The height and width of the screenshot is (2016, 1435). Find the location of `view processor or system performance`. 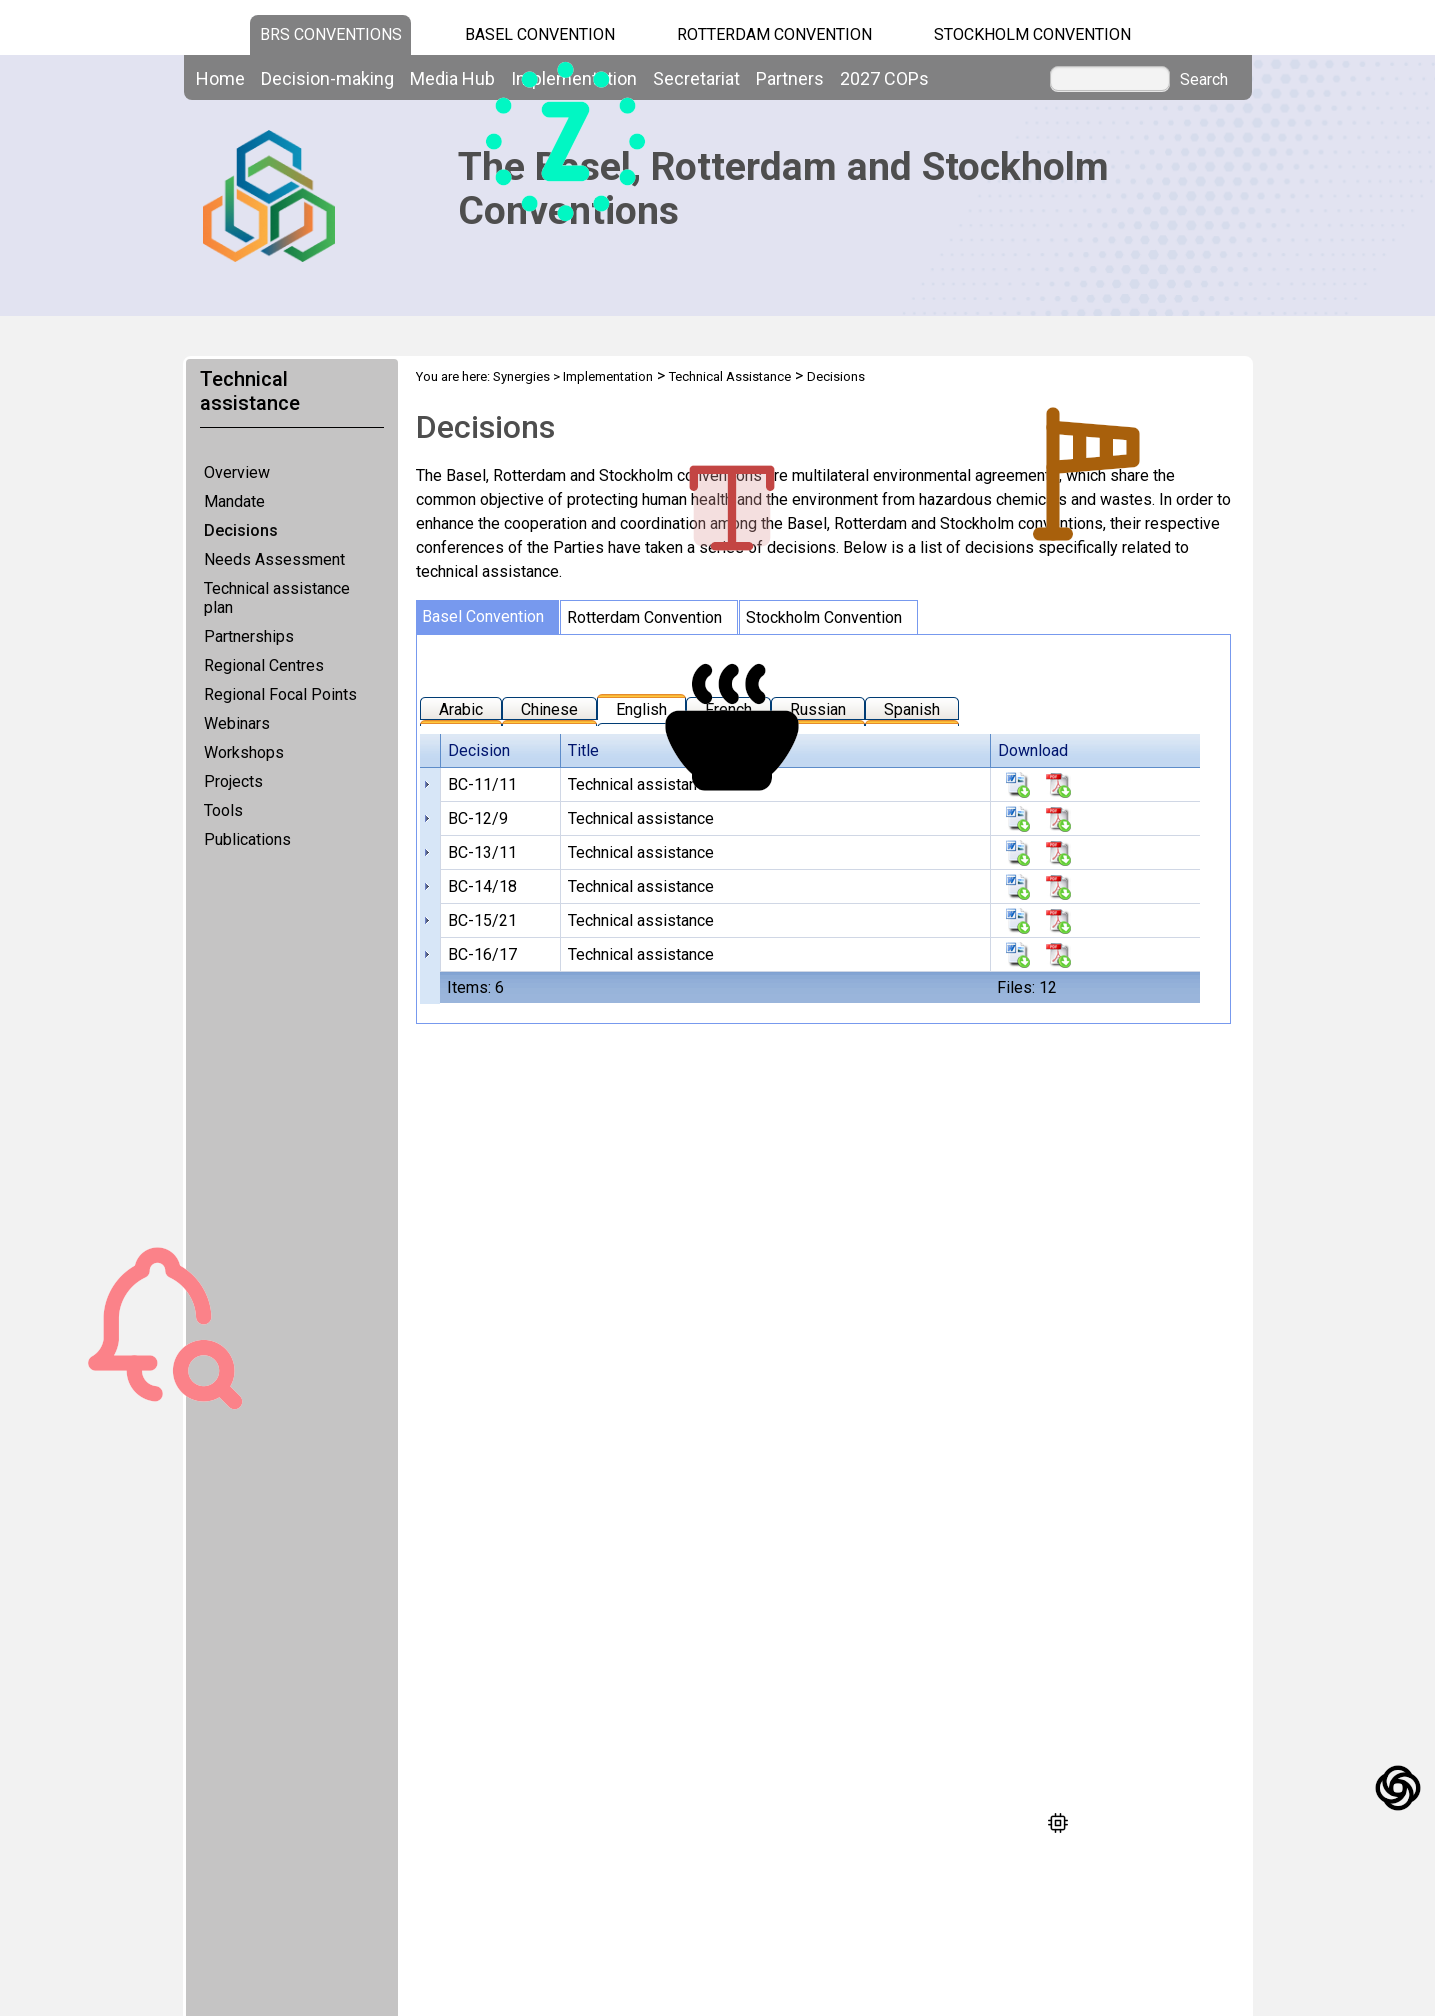

view processor or system performance is located at coordinates (1058, 1823).